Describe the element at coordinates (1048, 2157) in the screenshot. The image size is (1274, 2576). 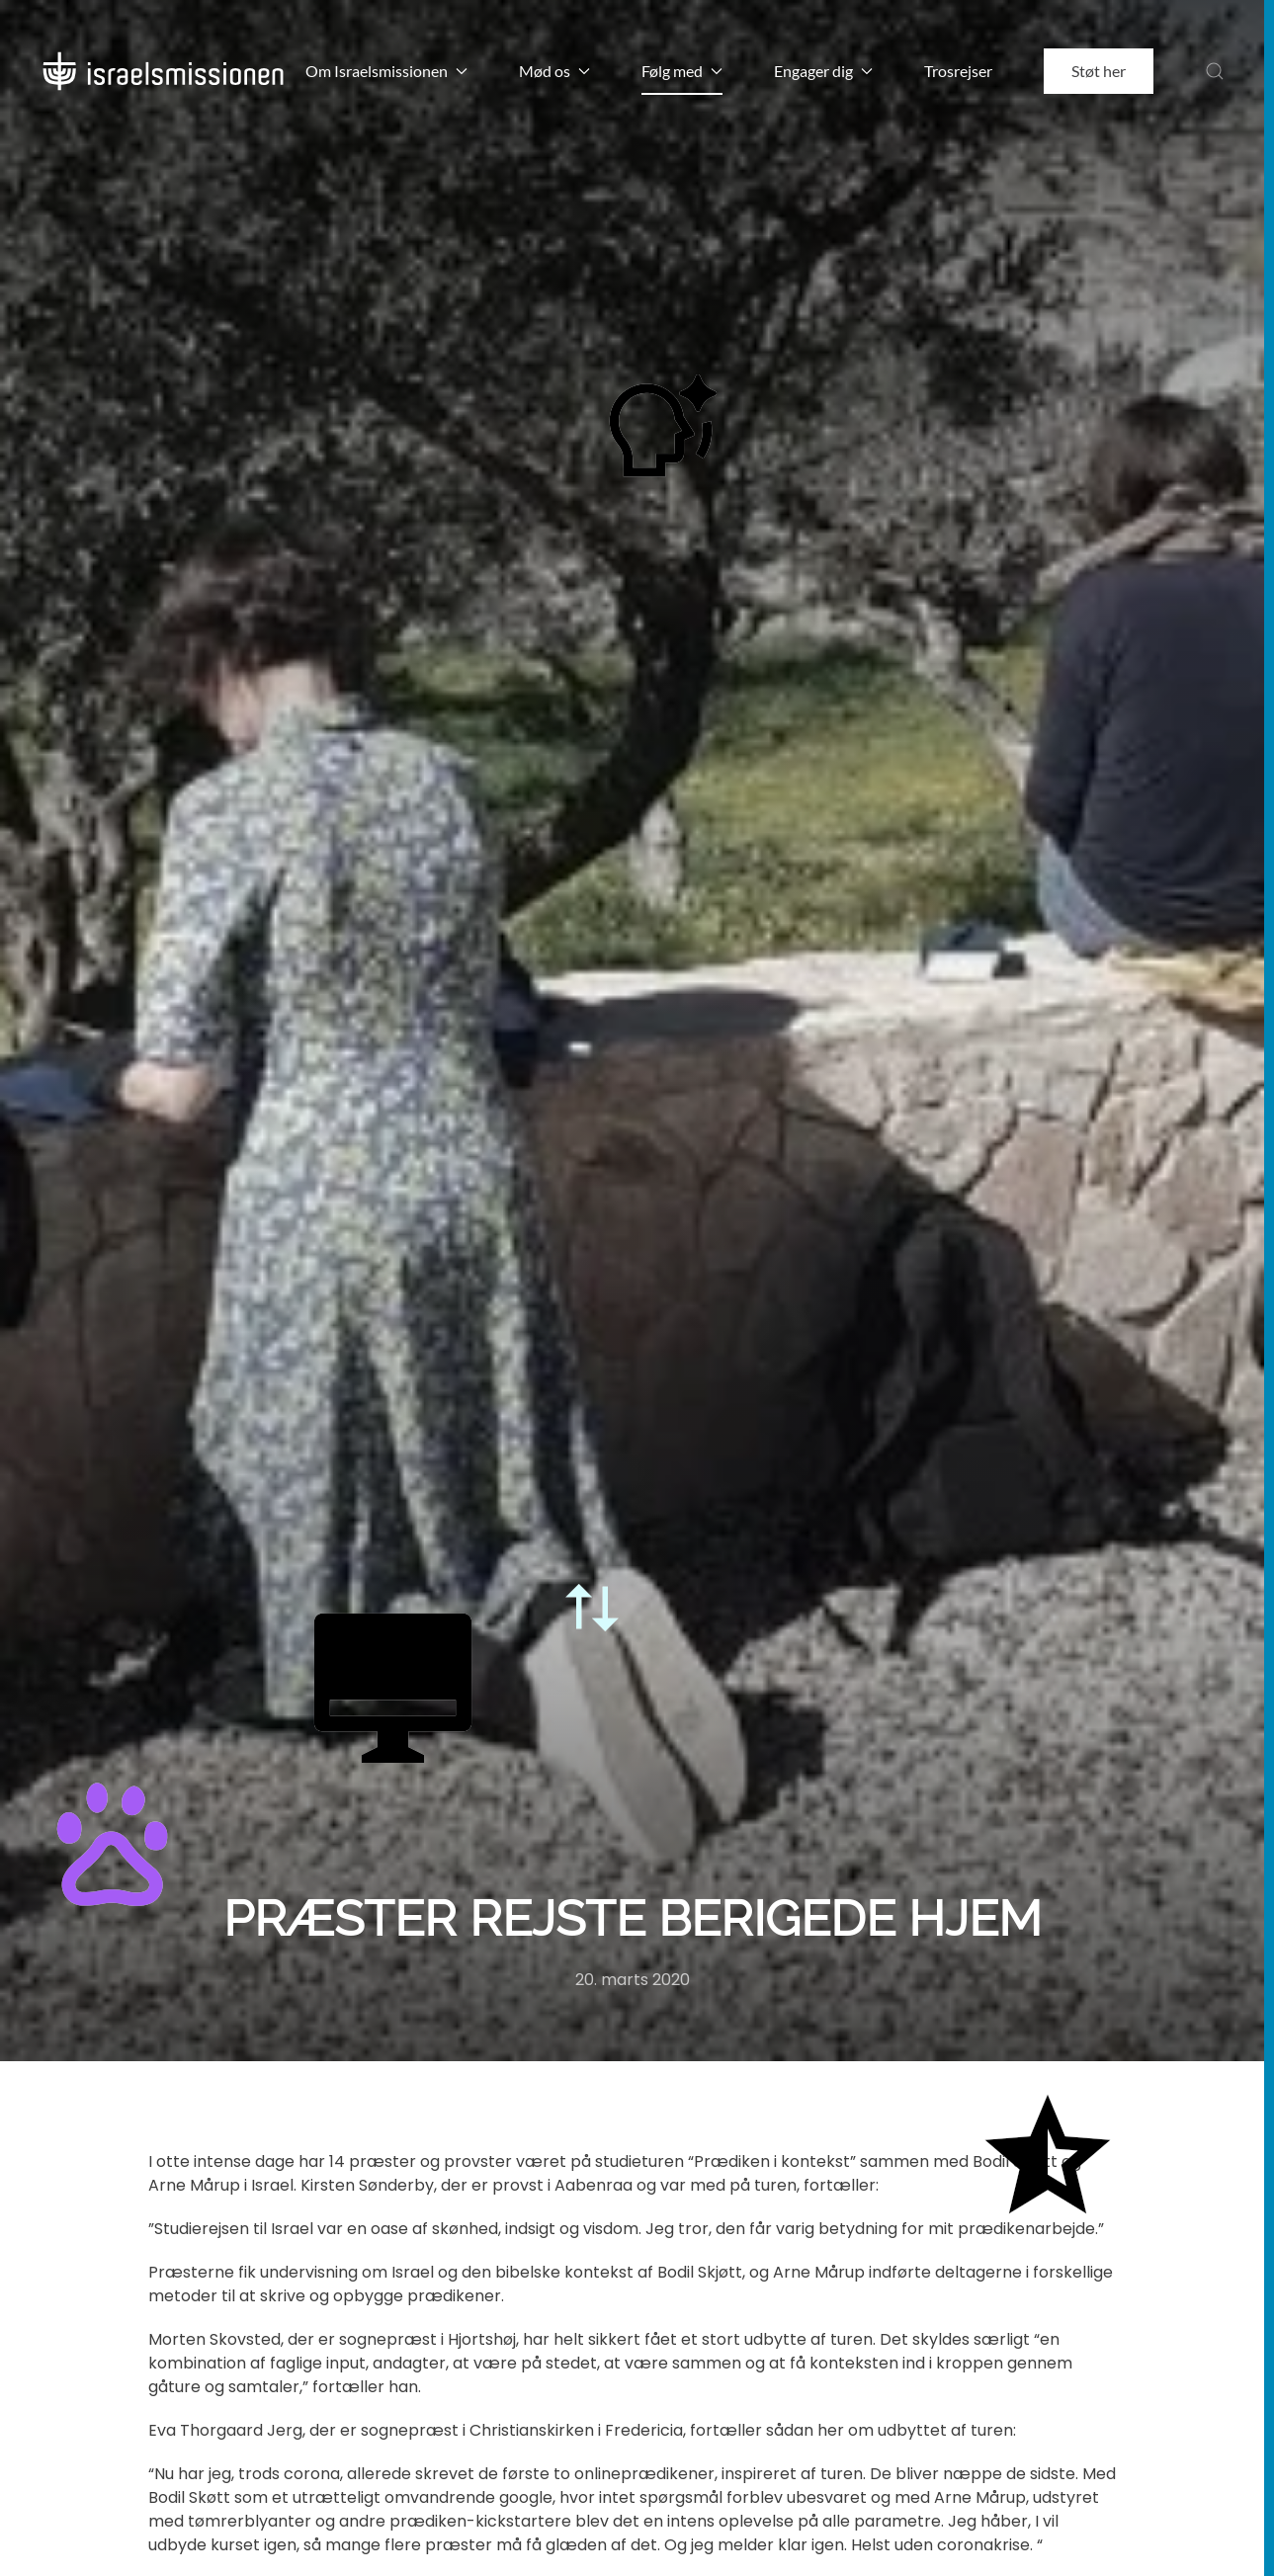
I see `indicates a partial rating or half-star score` at that location.